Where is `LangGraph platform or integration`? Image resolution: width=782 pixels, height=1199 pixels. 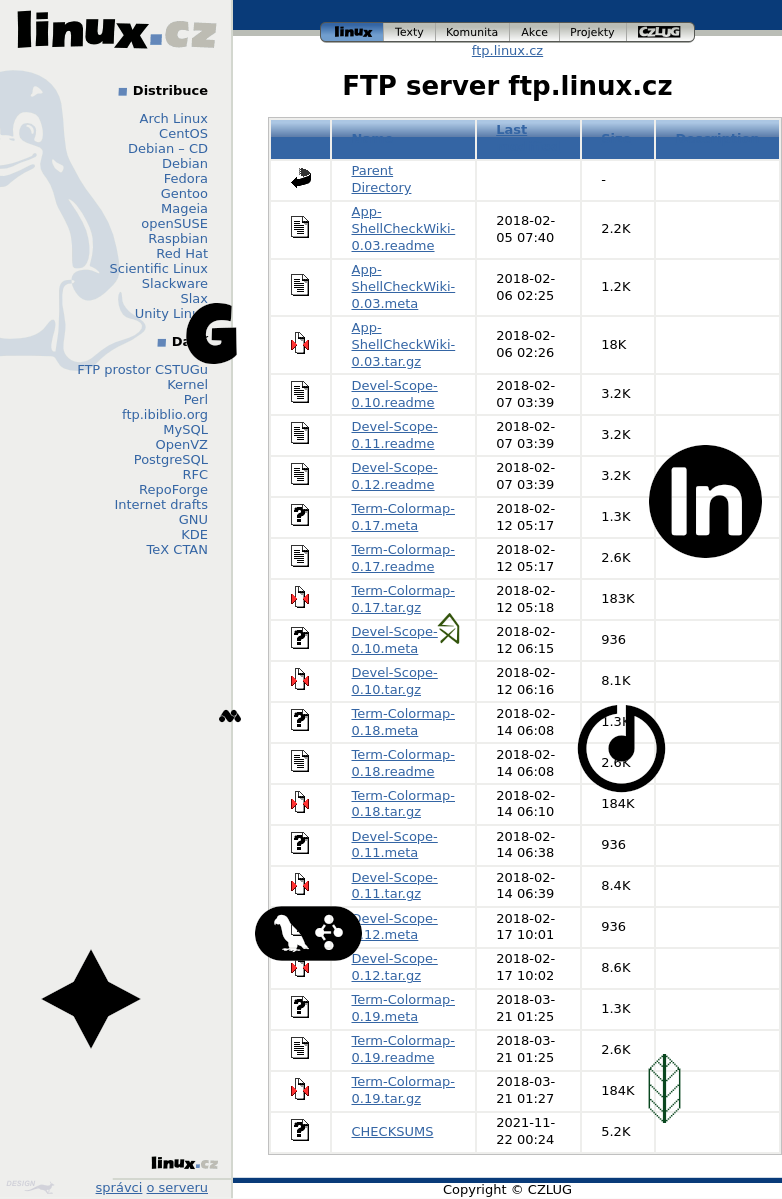
LangGraph platform or integration is located at coordinates (308, 933).